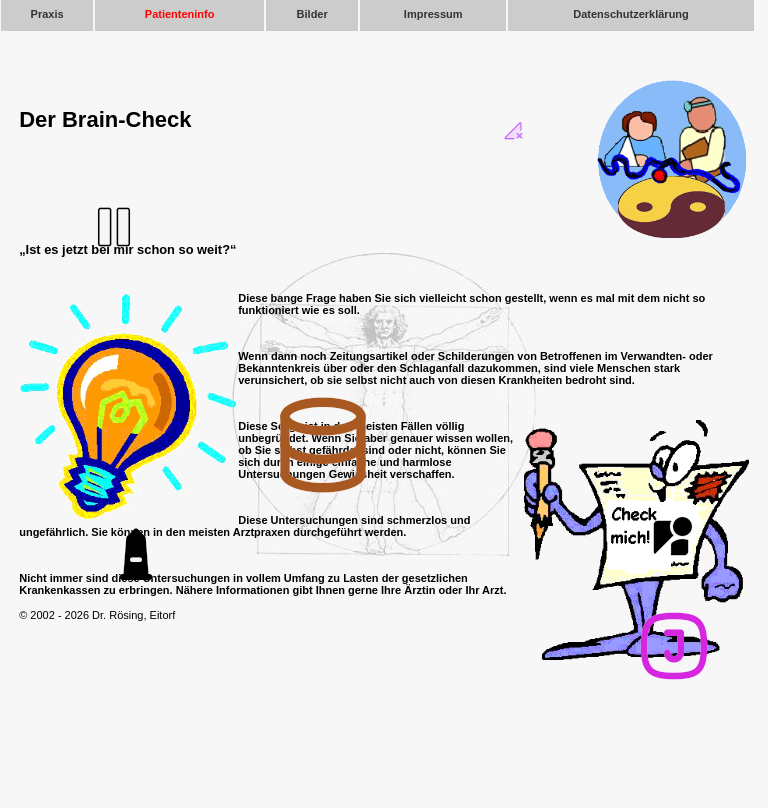 The width and height of the screenshot is (768, 808). What do you see at coordinates (671, 538) in the screenshot?
I see `access street view mode on maps` at bounding box center [671, 538].